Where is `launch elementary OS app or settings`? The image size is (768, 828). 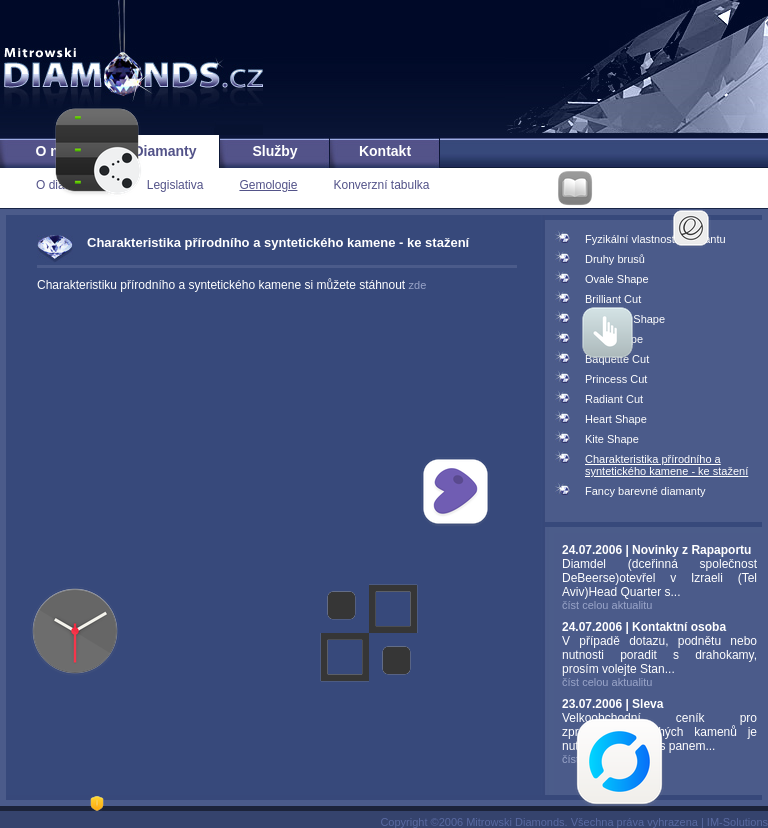
launch elementary OS app or settings is located at coordinates (691, 228).